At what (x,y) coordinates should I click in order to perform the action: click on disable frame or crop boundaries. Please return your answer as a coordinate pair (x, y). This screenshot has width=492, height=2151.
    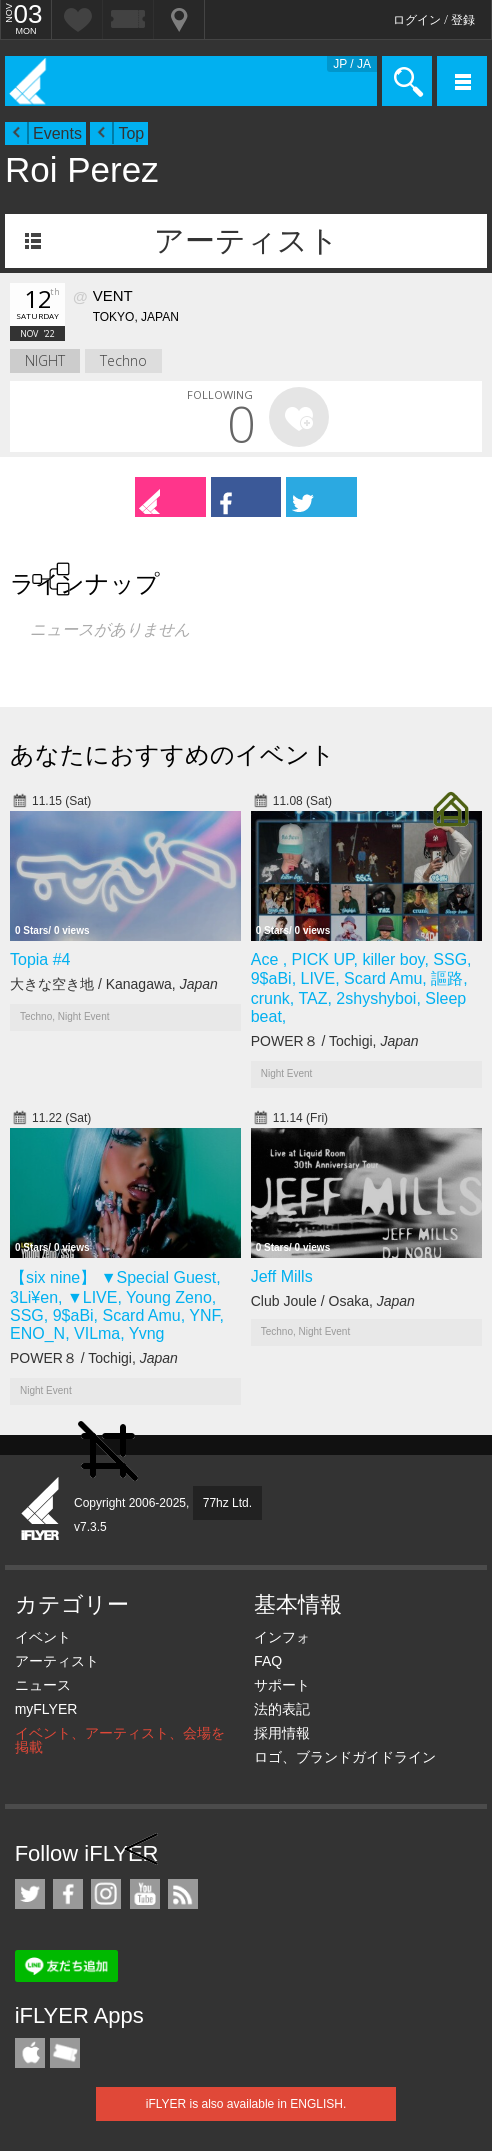
    Looking at the image, I should click on (108, 1451).